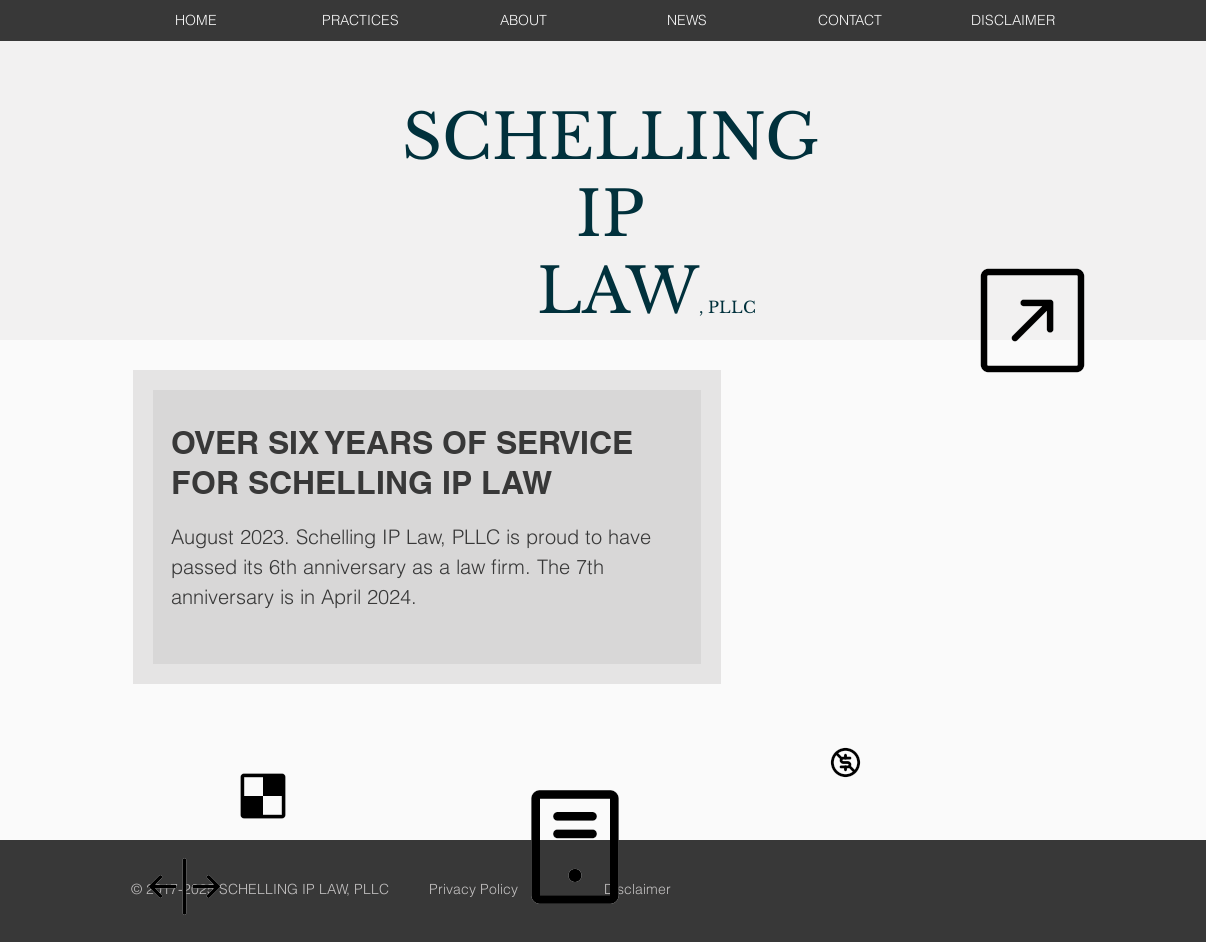 The image size is (1206, 942). What do you see at coordinates (575, 847) in the screenshot?
I see `access server or desktop computer settings` at bounding box center [575, 847].